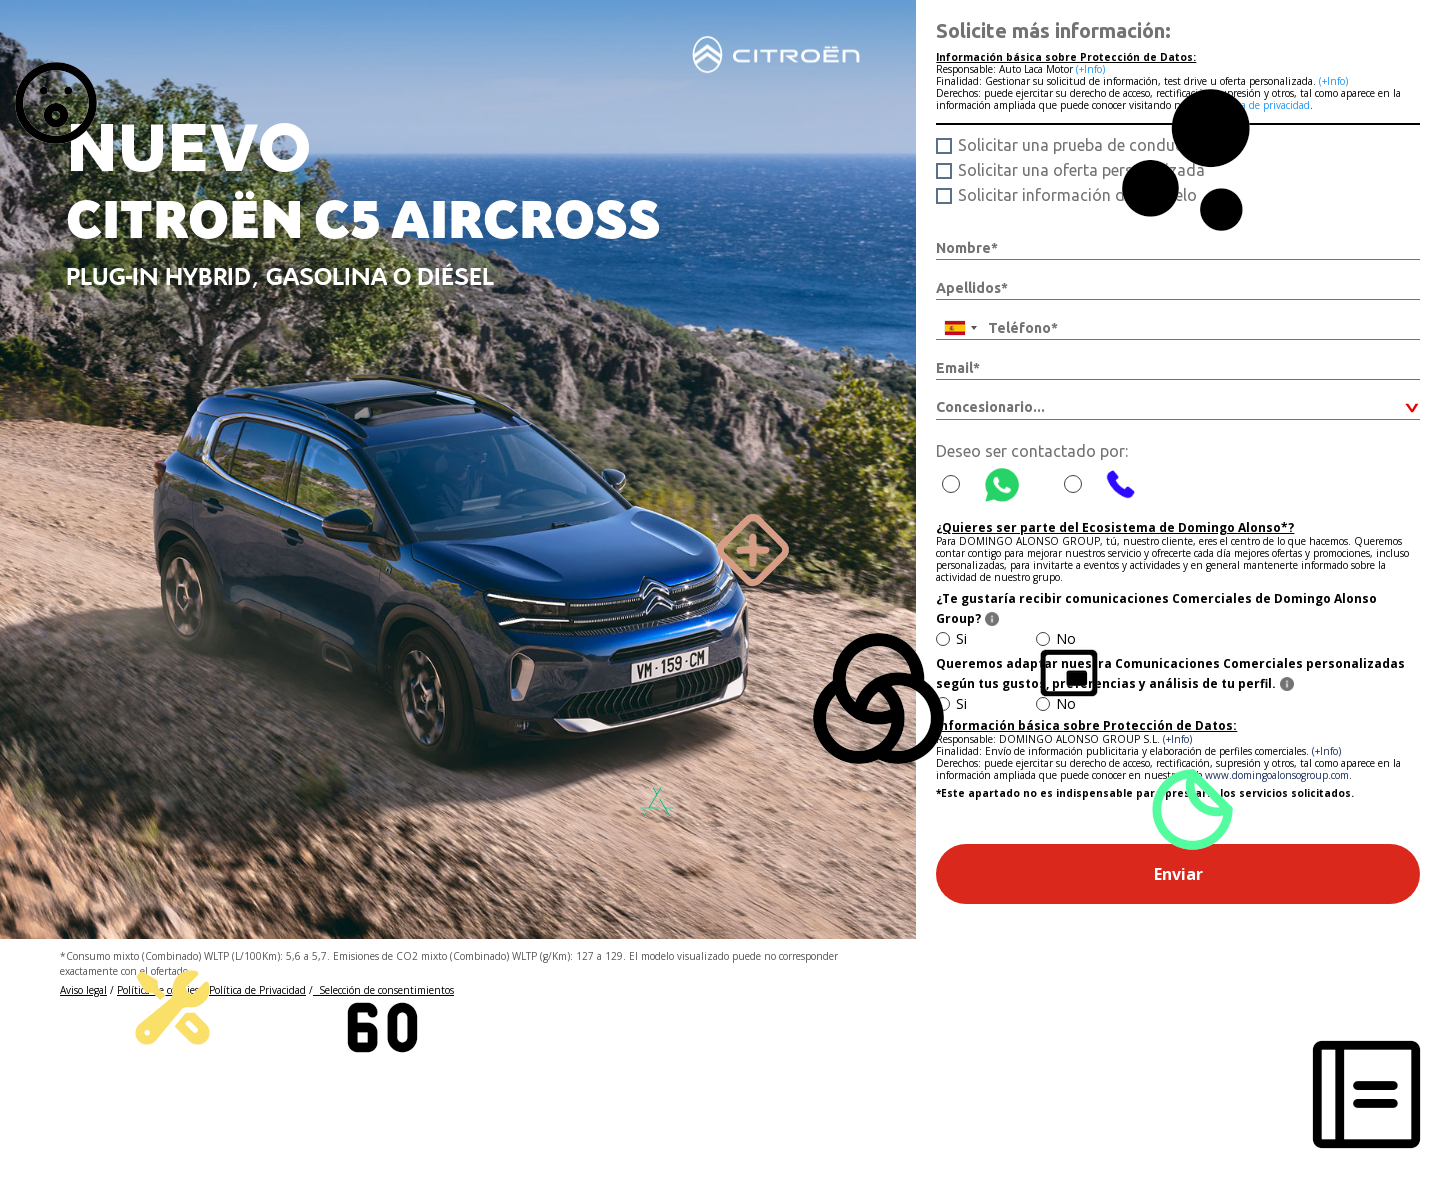 The image size is (1440, 1200). What do you see at coordinates (172, 1007) in the screenshot?
I see `access settings or configuration options` at bounding box center [172, 1007].